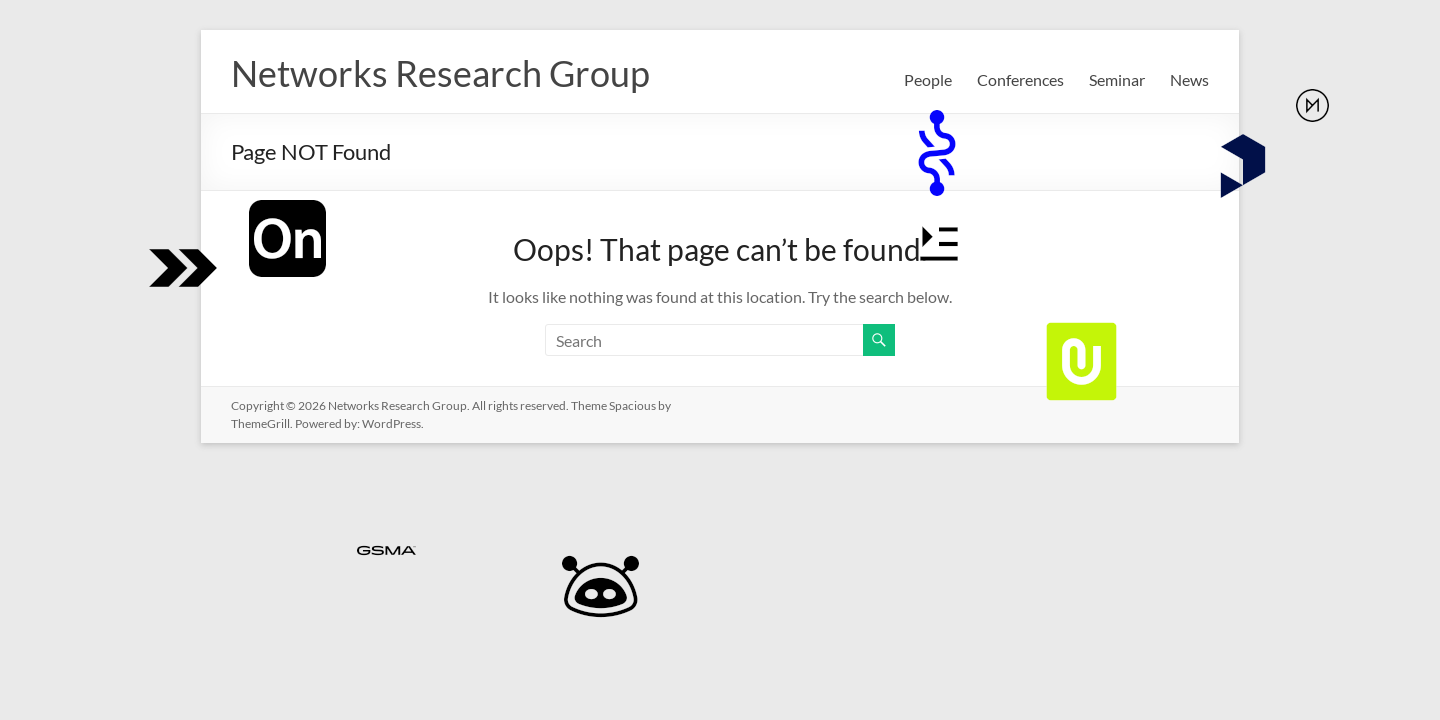  Describe the element at coordinates (1081, 361) in the screenshot. I see `attach a file to your message` at that location.